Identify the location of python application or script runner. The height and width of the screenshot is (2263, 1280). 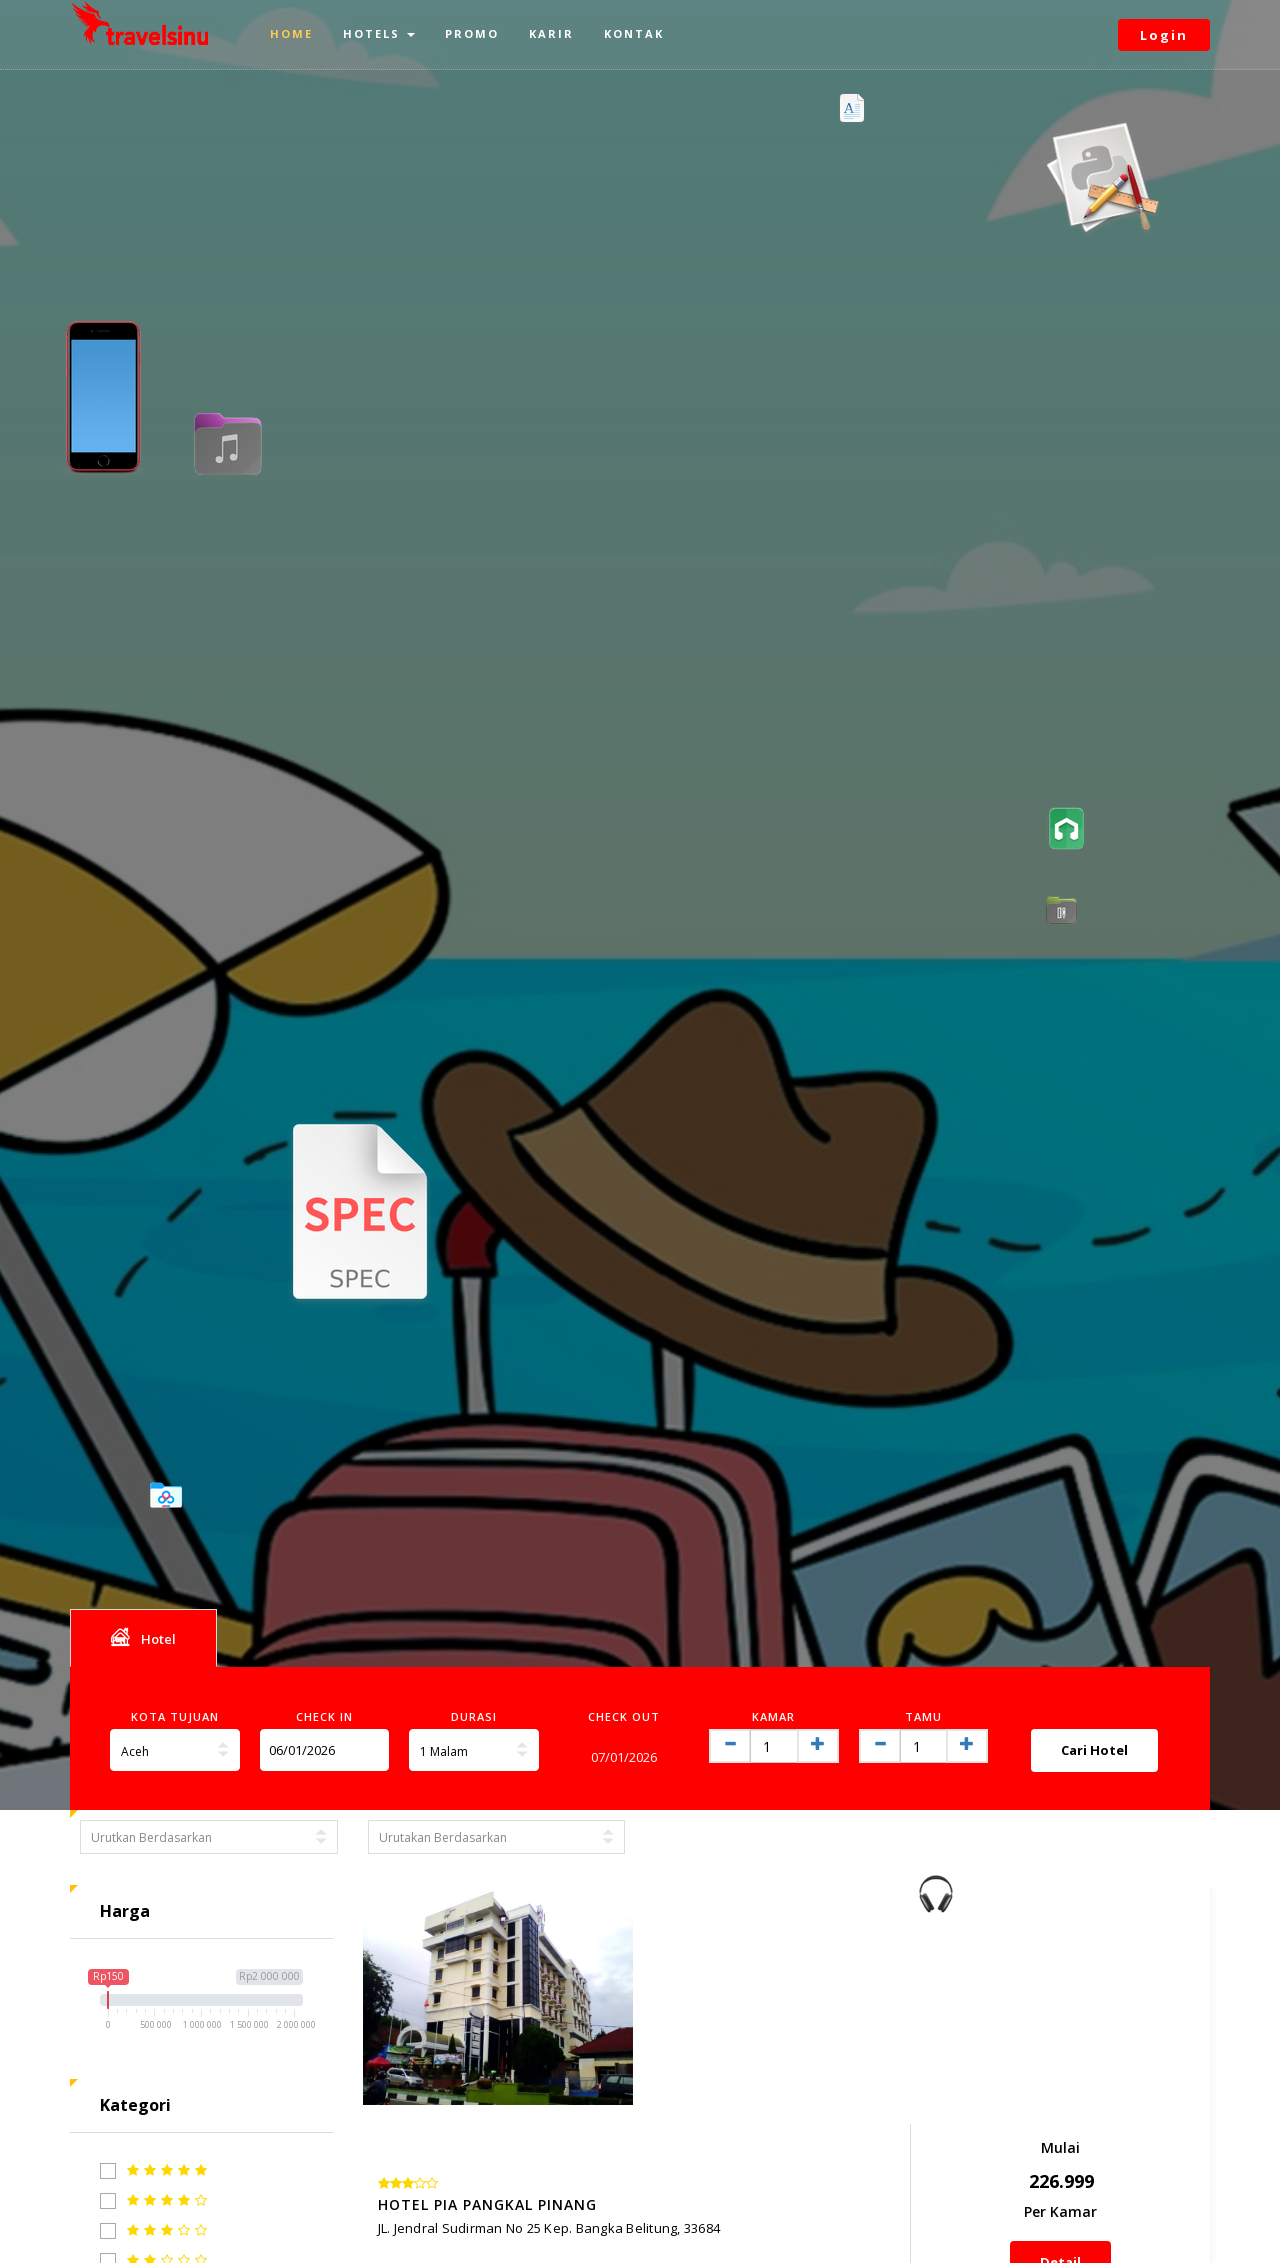
(1103, 179).